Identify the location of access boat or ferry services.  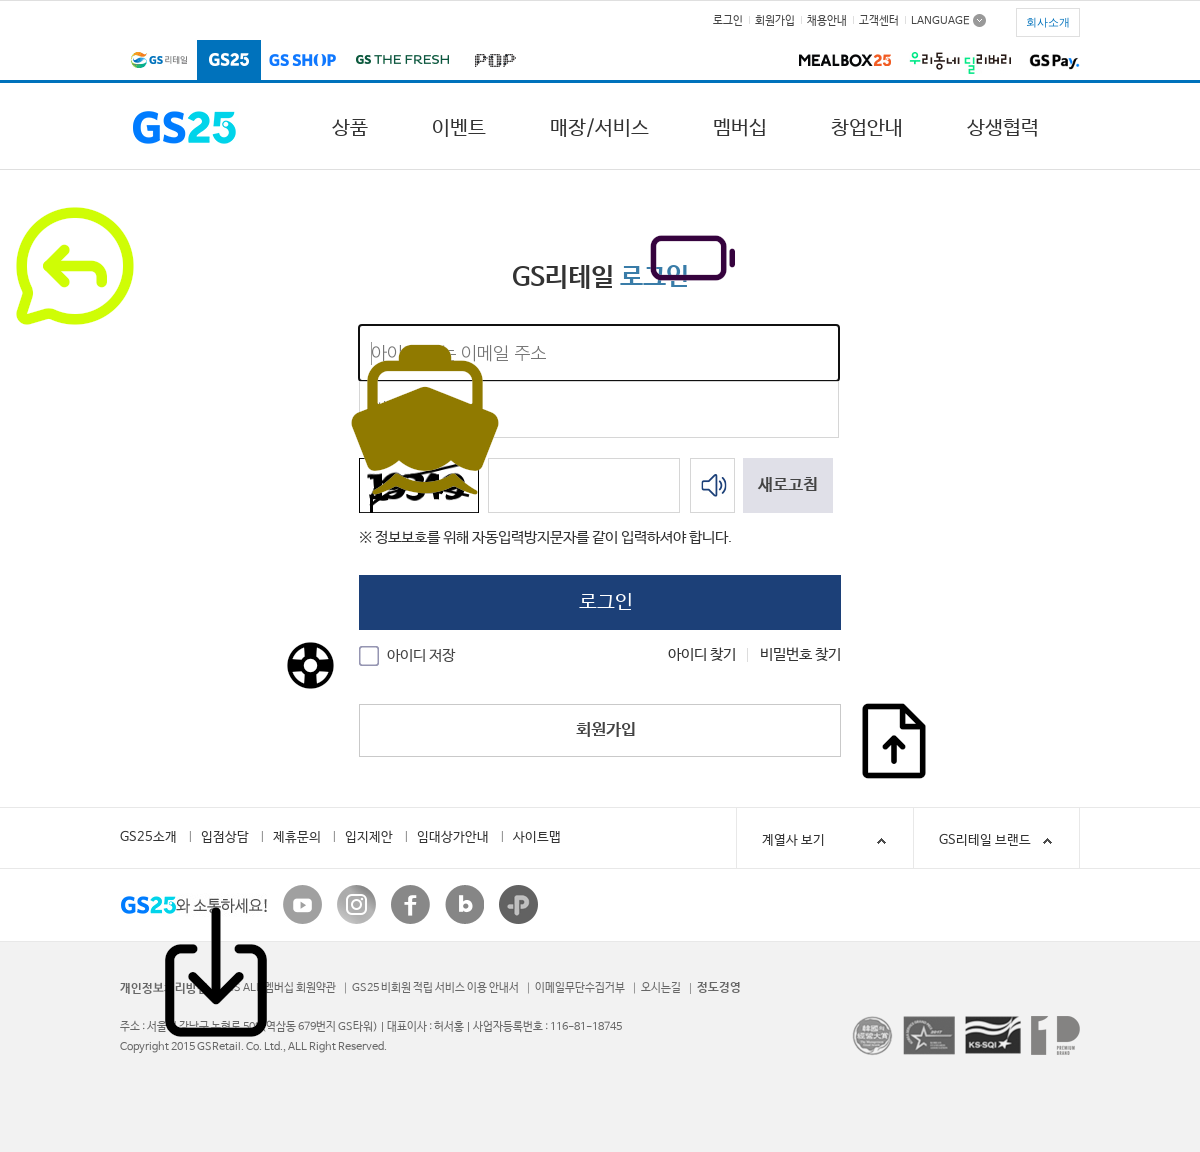
(425, 421).